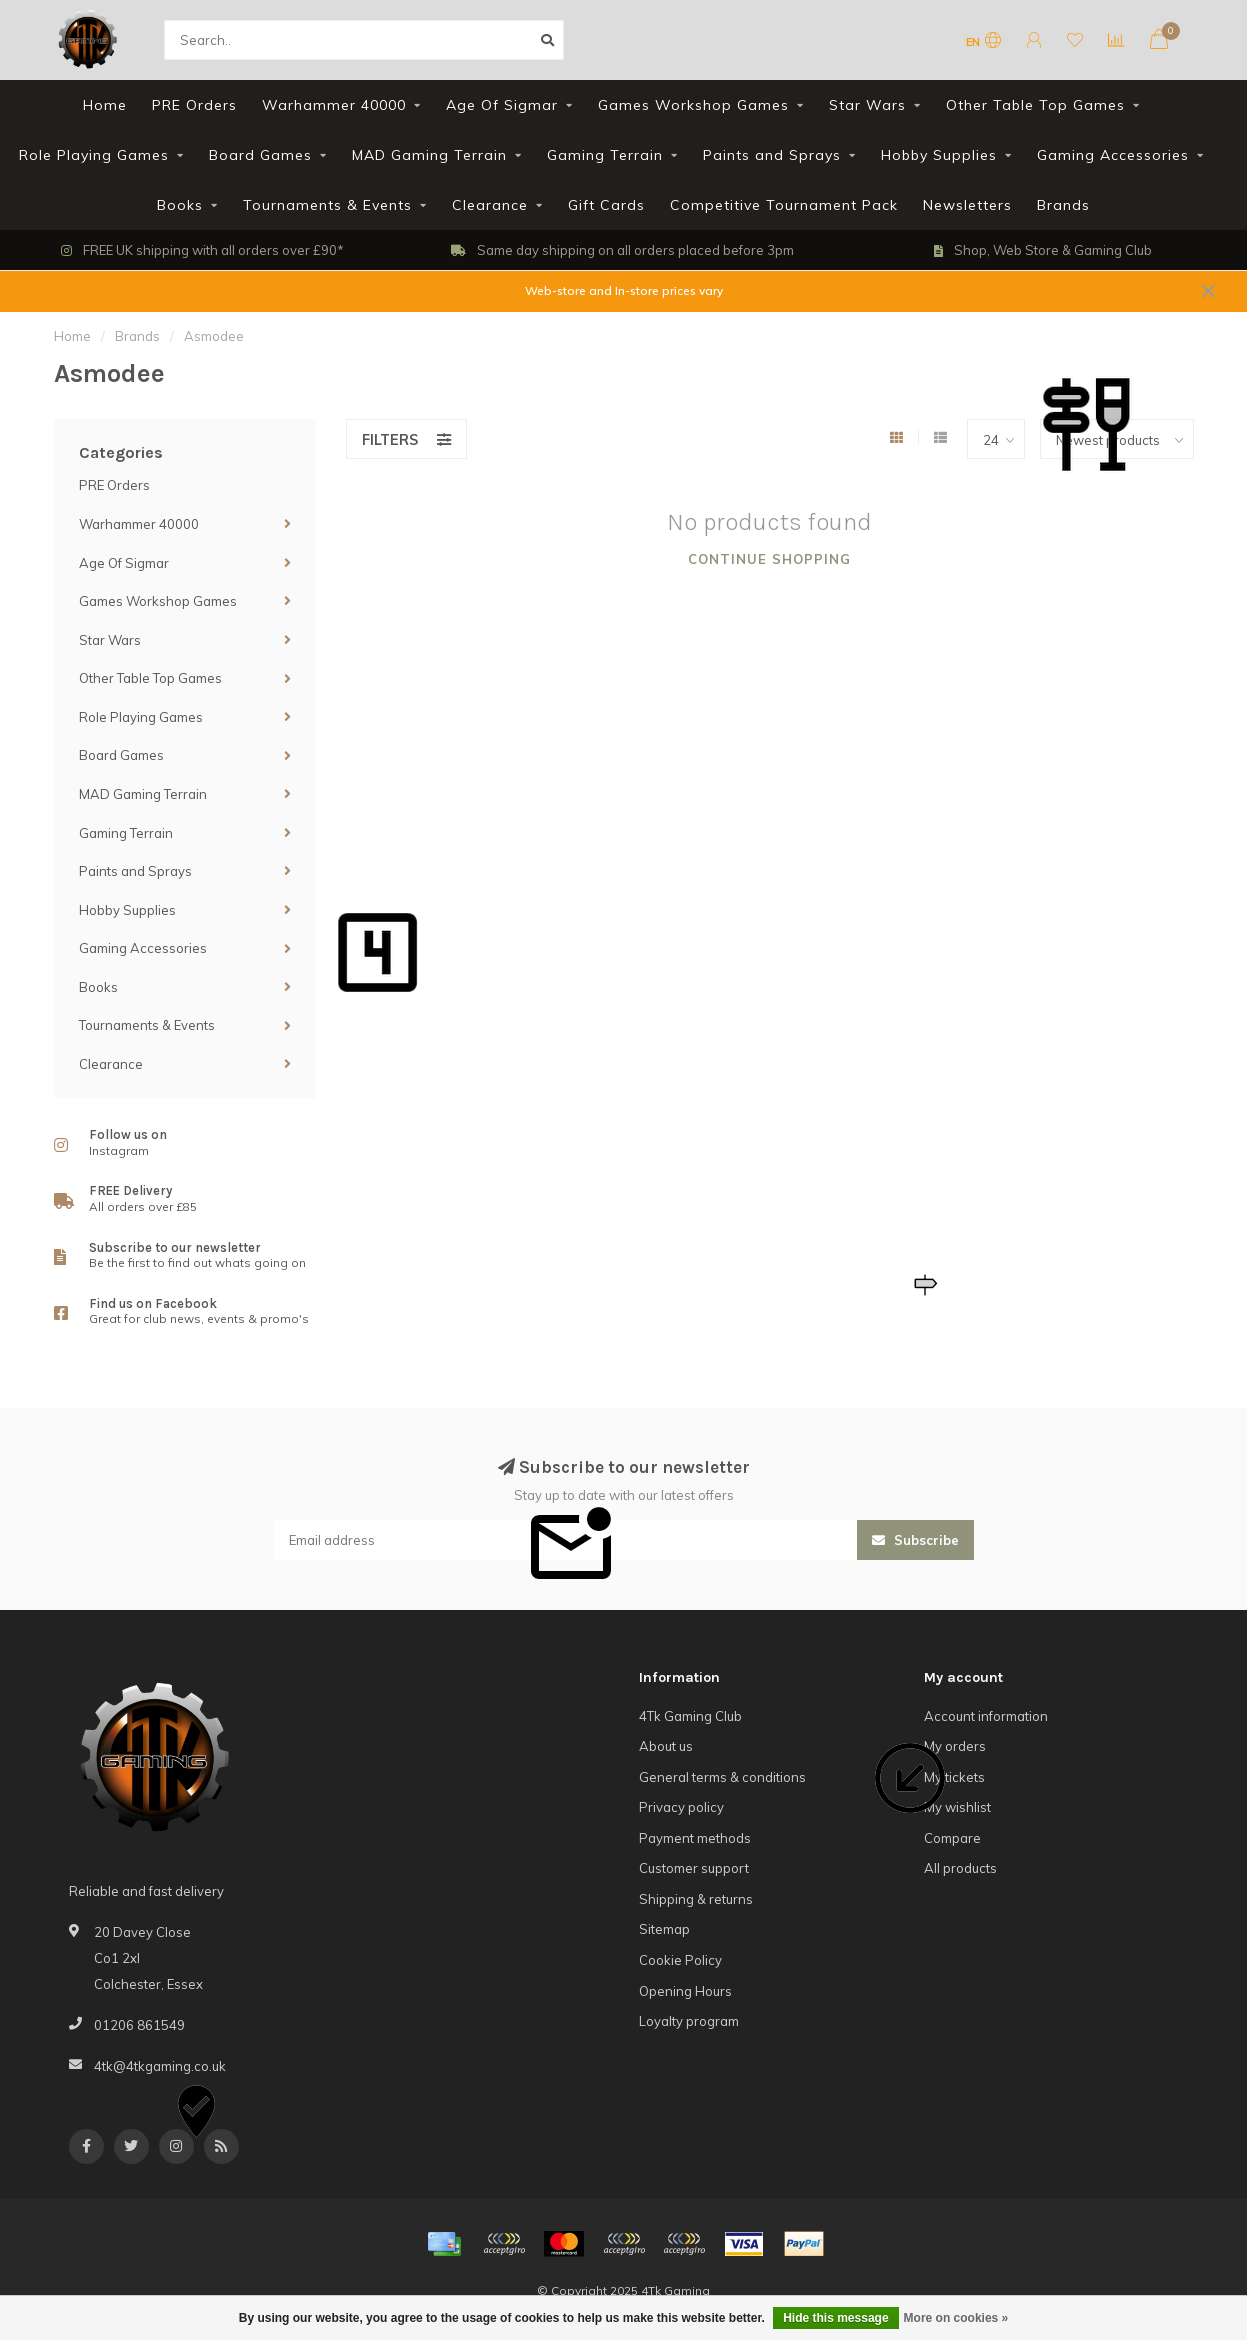  Describe the element at coordinates (1087, 424) in the screenshot. I see `browse tapas or small plates menu` at that location.